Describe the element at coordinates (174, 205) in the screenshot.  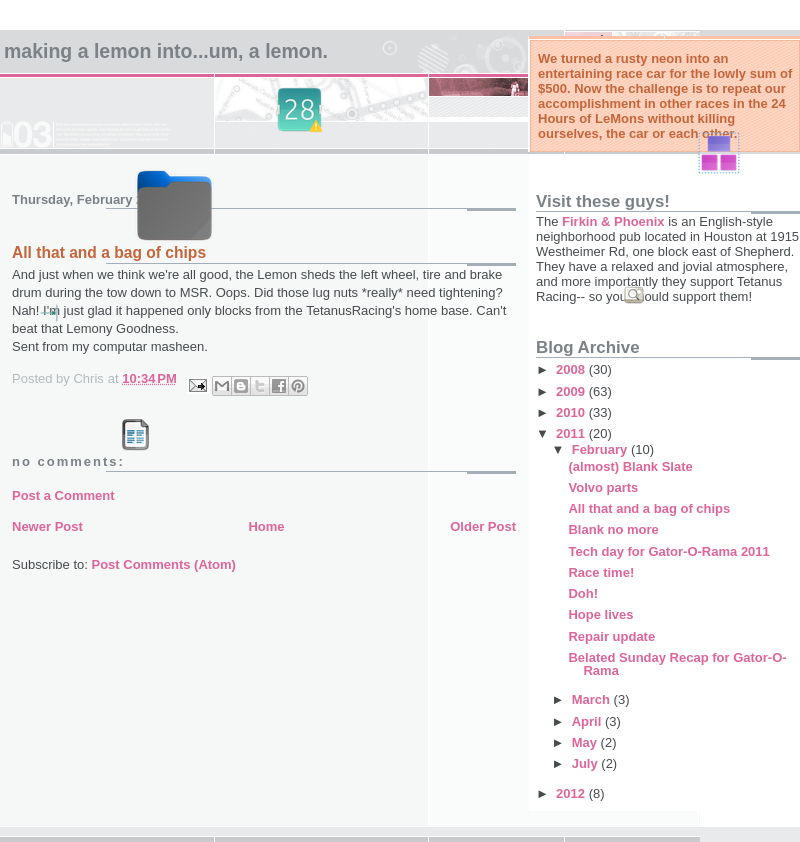
I see `open a folder to view its contents` at that location.